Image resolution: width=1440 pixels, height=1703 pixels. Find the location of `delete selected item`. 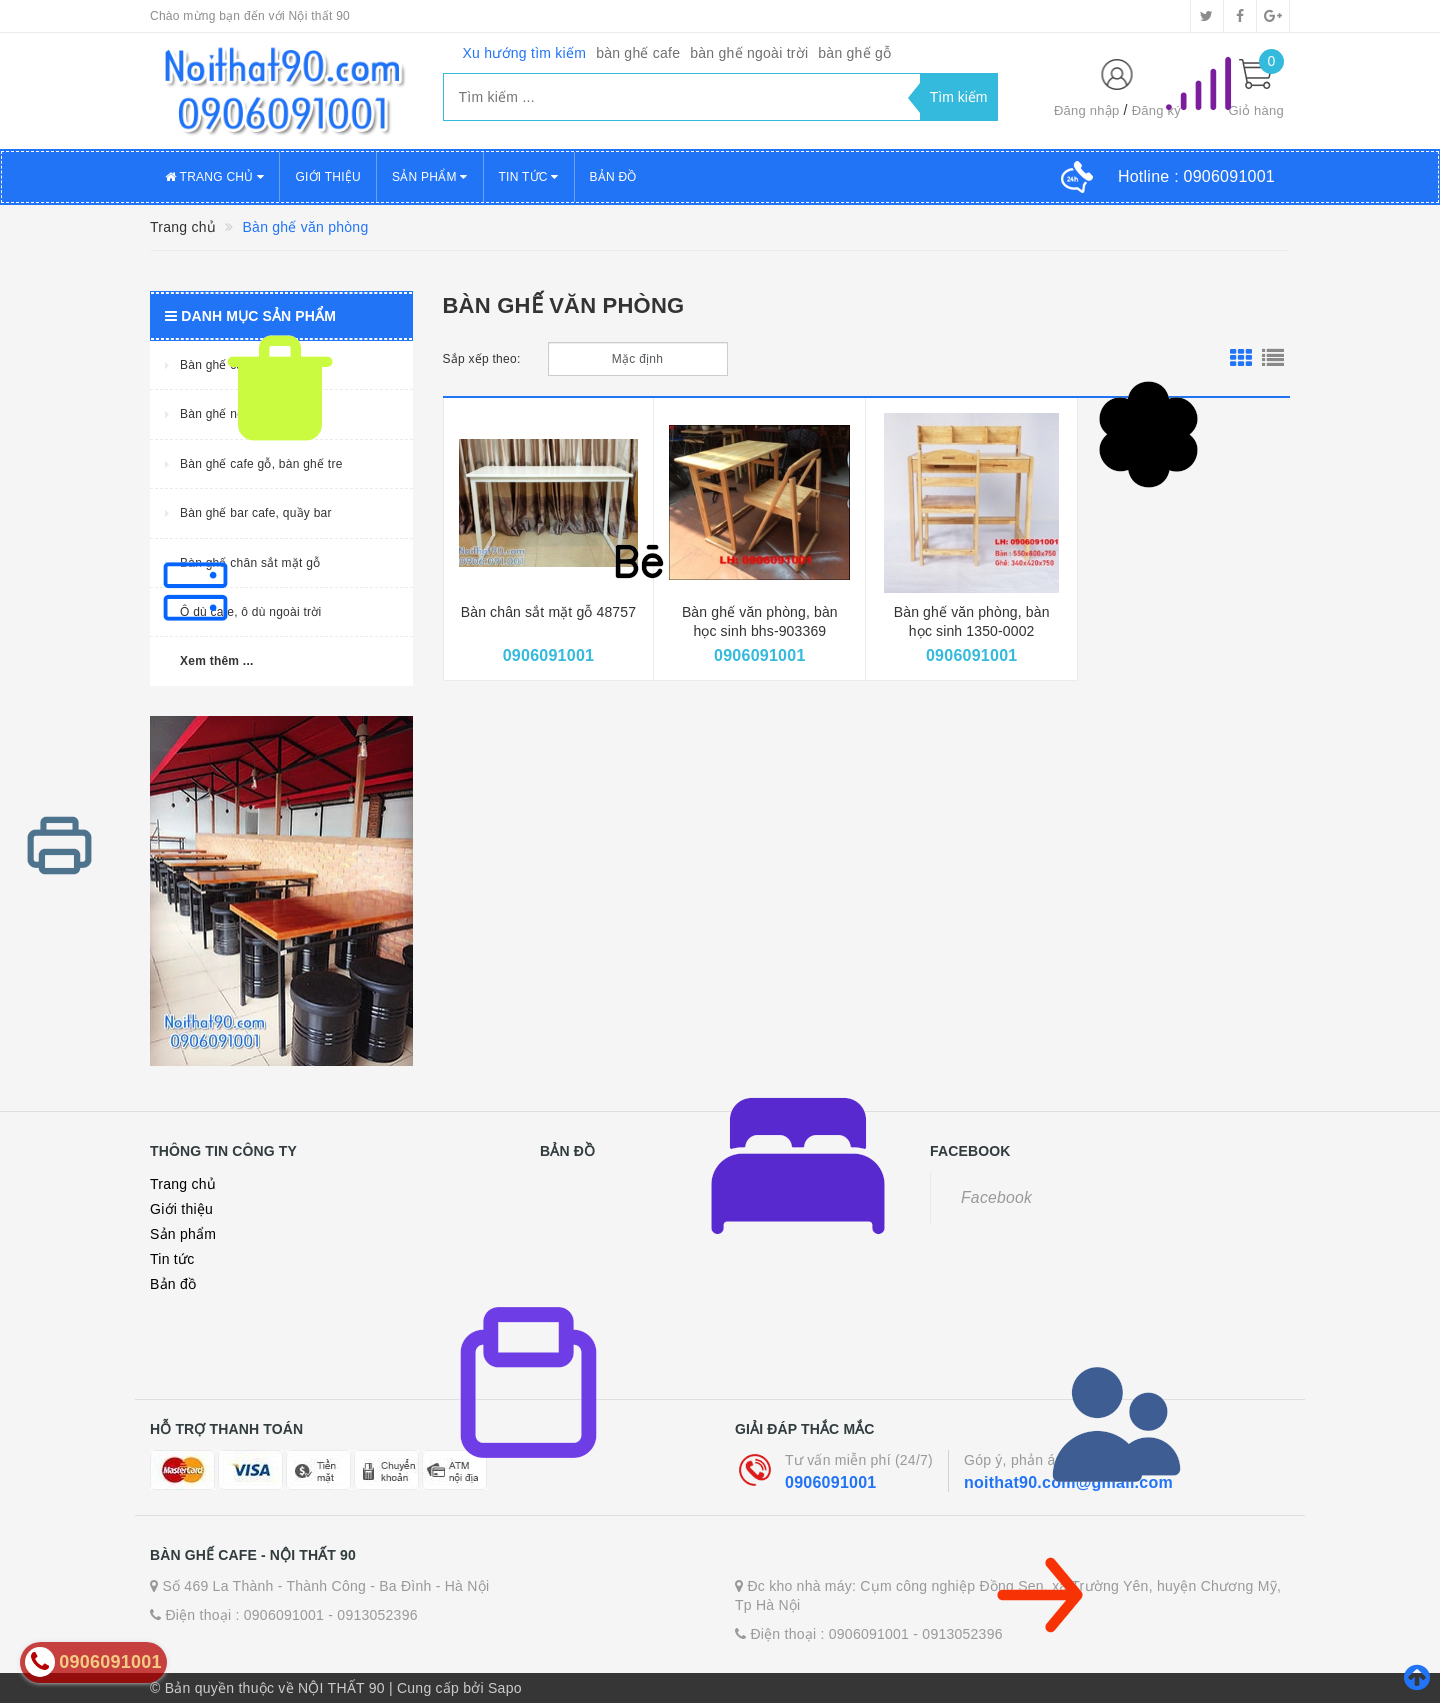

delete selected item is located at coordinates (280, 388).